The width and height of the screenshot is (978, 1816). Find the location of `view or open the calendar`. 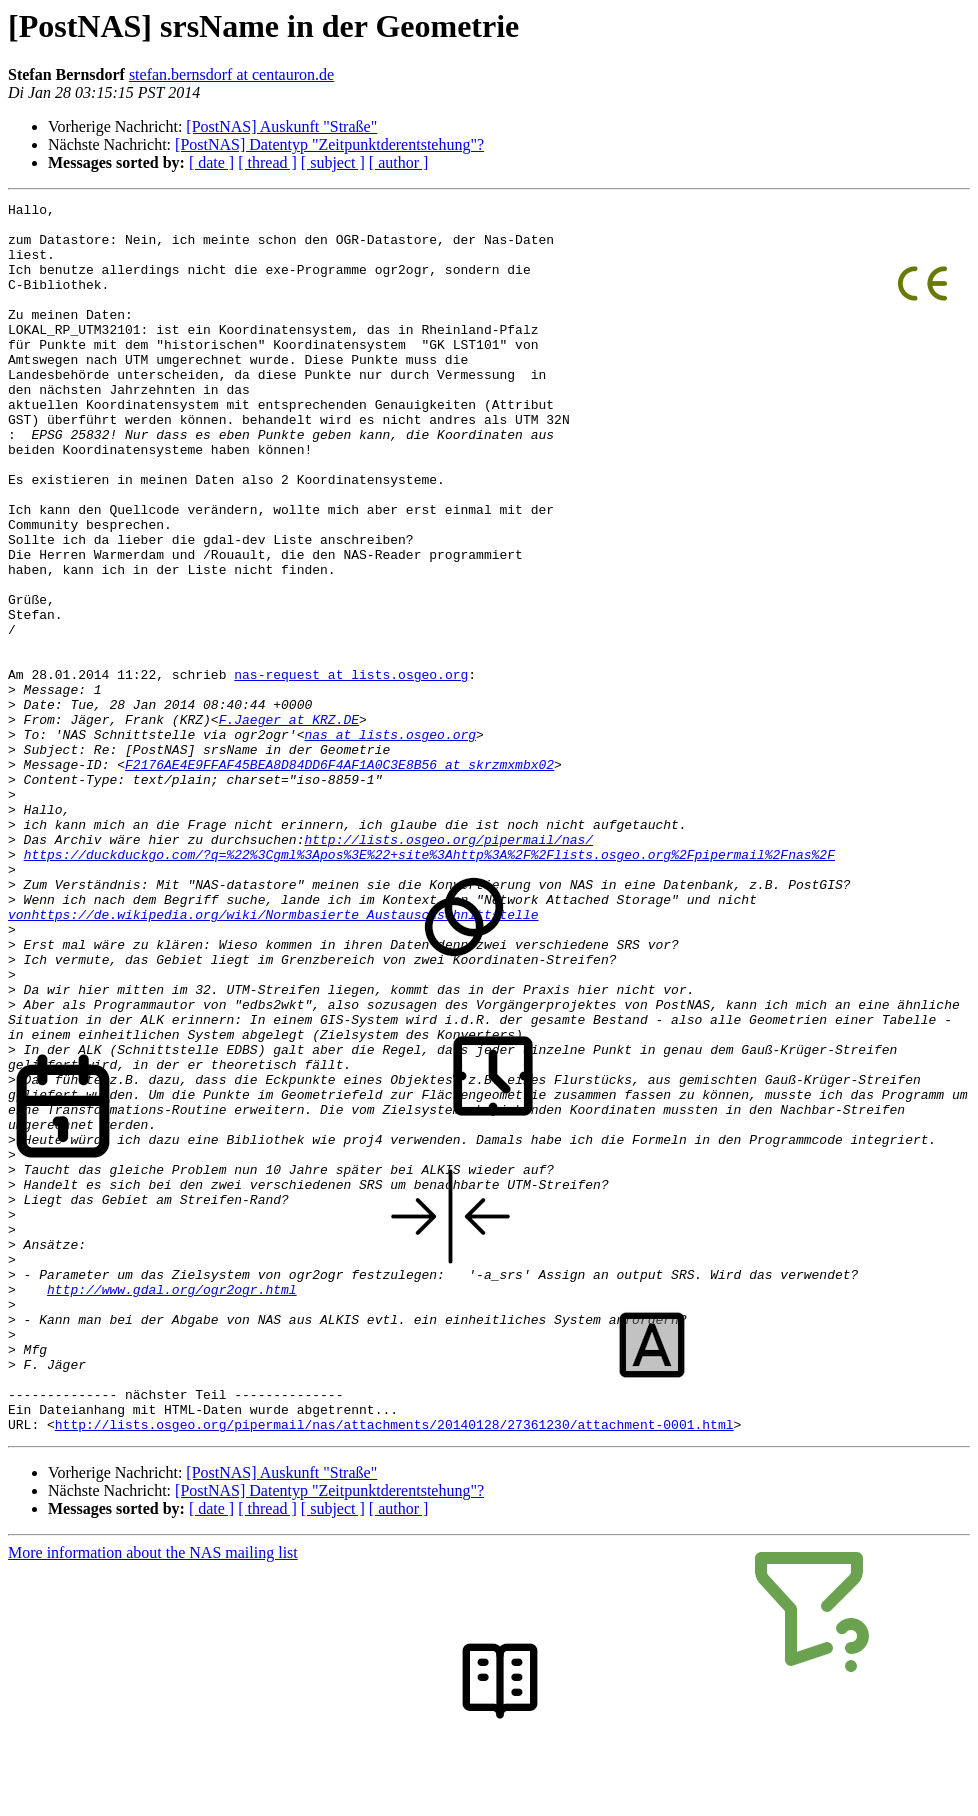

view or open the calendar is located at coordinates (63, 1106).